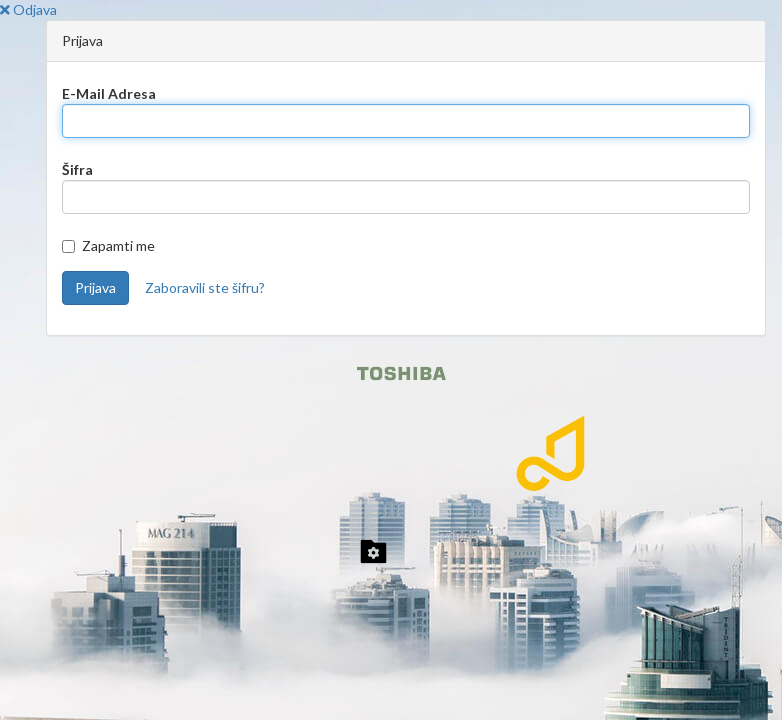 This screenshot has height=720, width=782. What do you see at coordinates (401, 373) in the screenshot?
I see `Toshiba brand logo` at bounding box center [401, 373].